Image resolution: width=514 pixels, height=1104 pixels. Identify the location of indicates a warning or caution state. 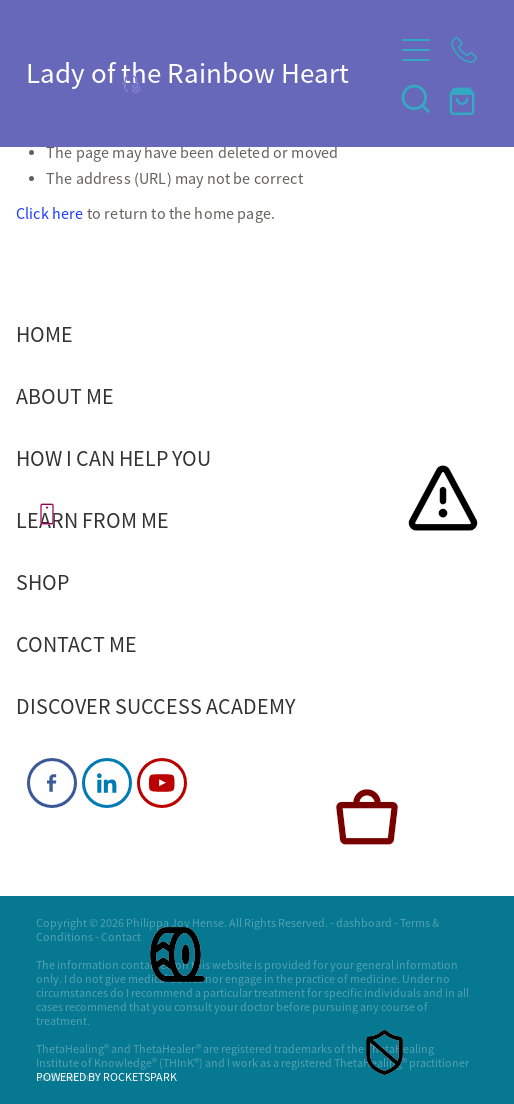
(443, 500).